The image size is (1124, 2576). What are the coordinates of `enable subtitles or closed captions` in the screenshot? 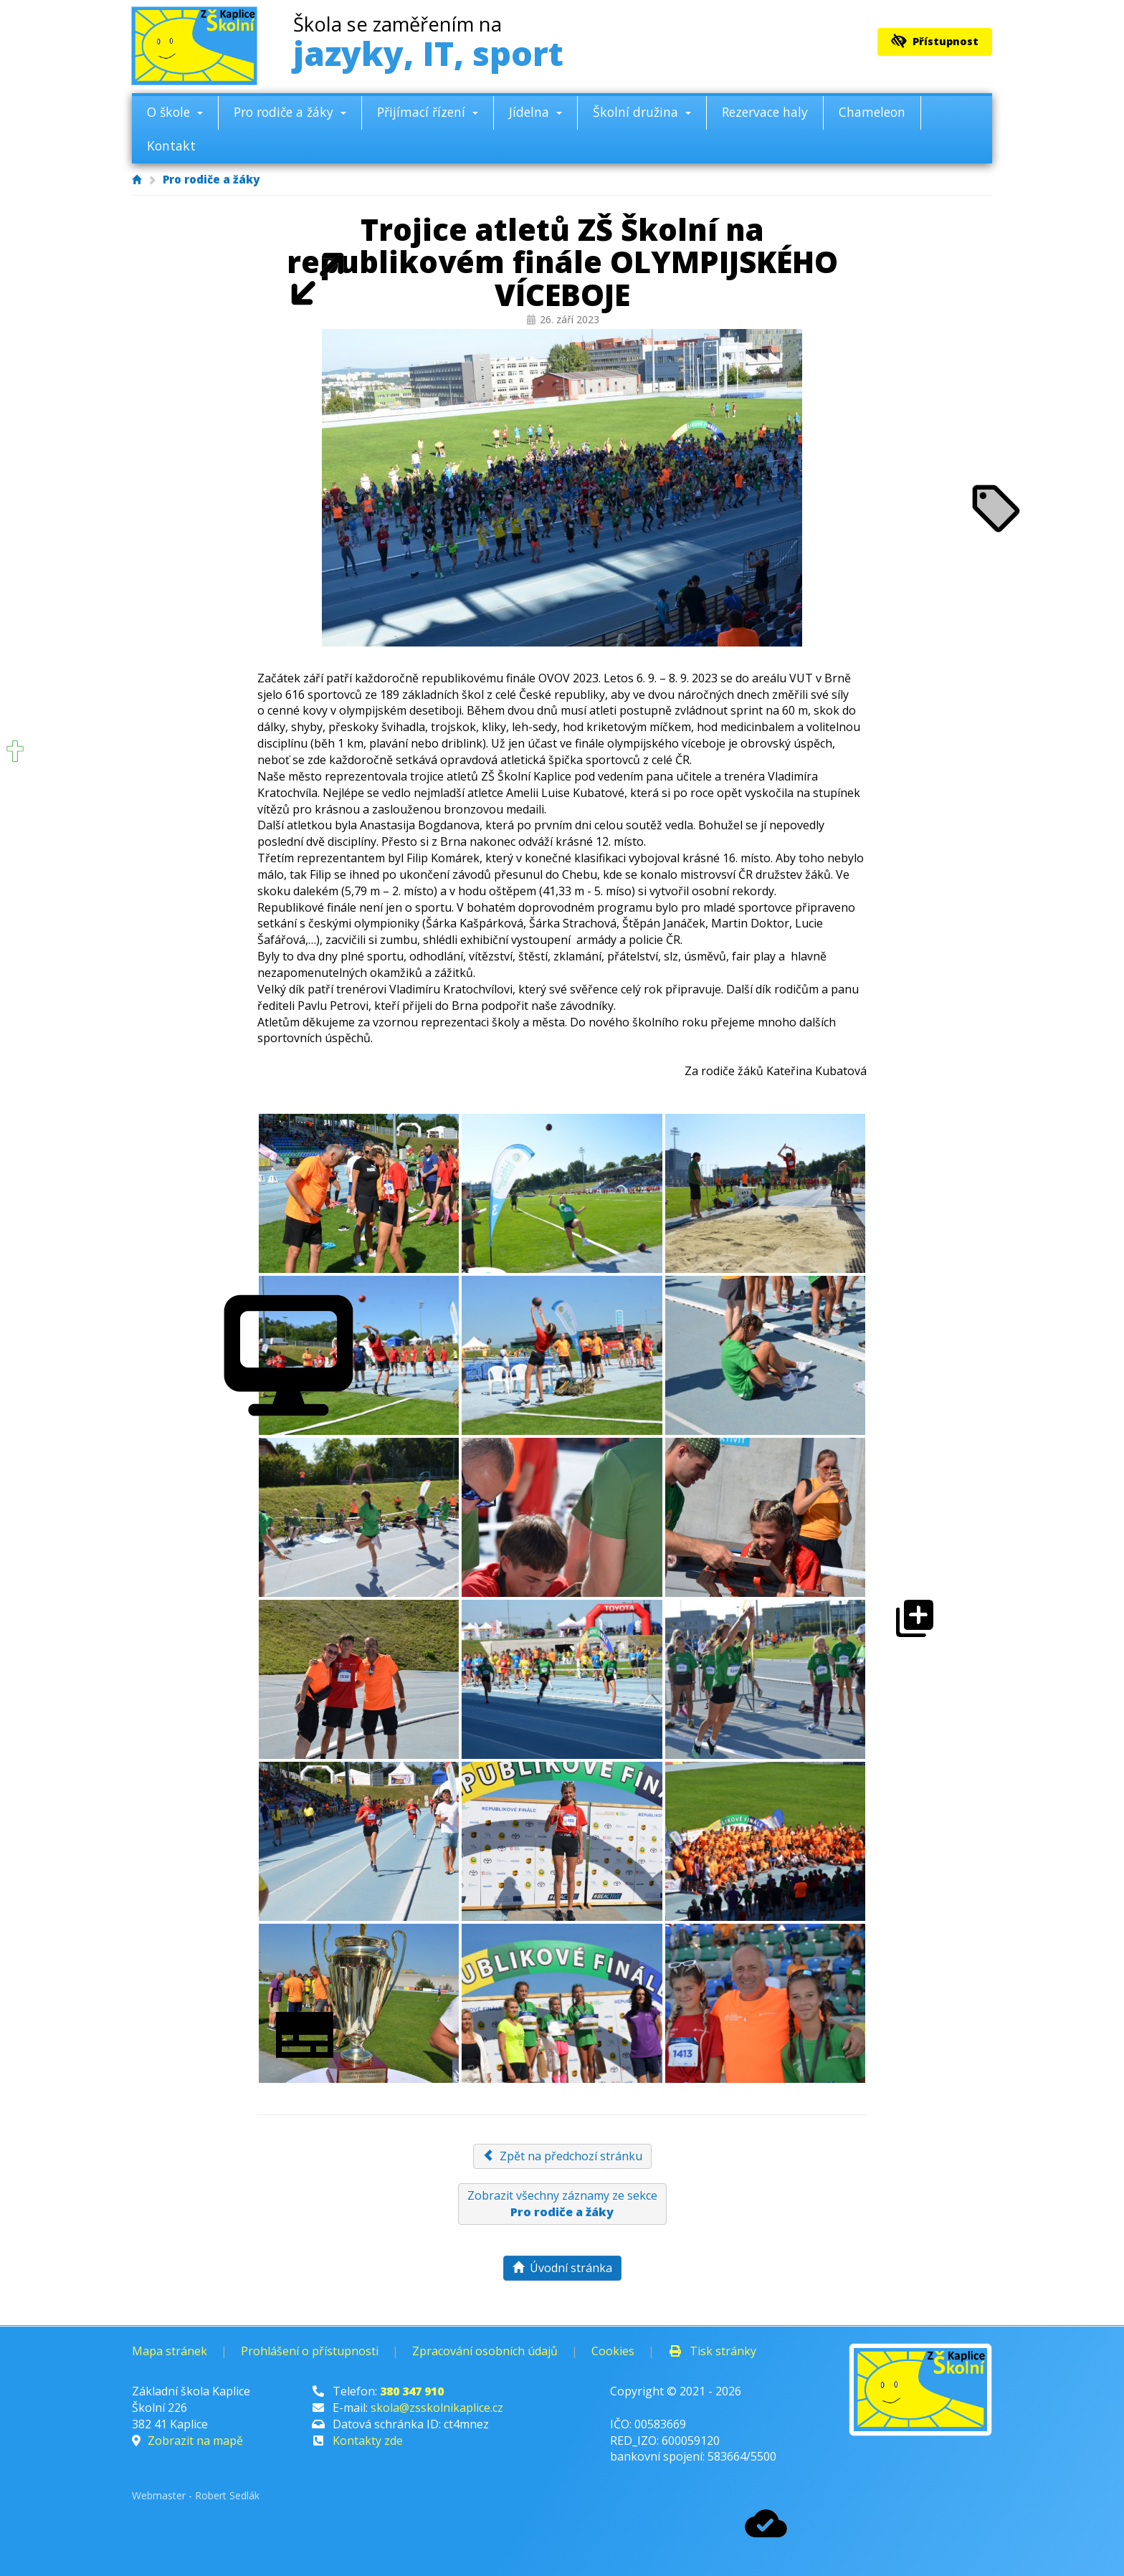 It's located at (305, 2035).